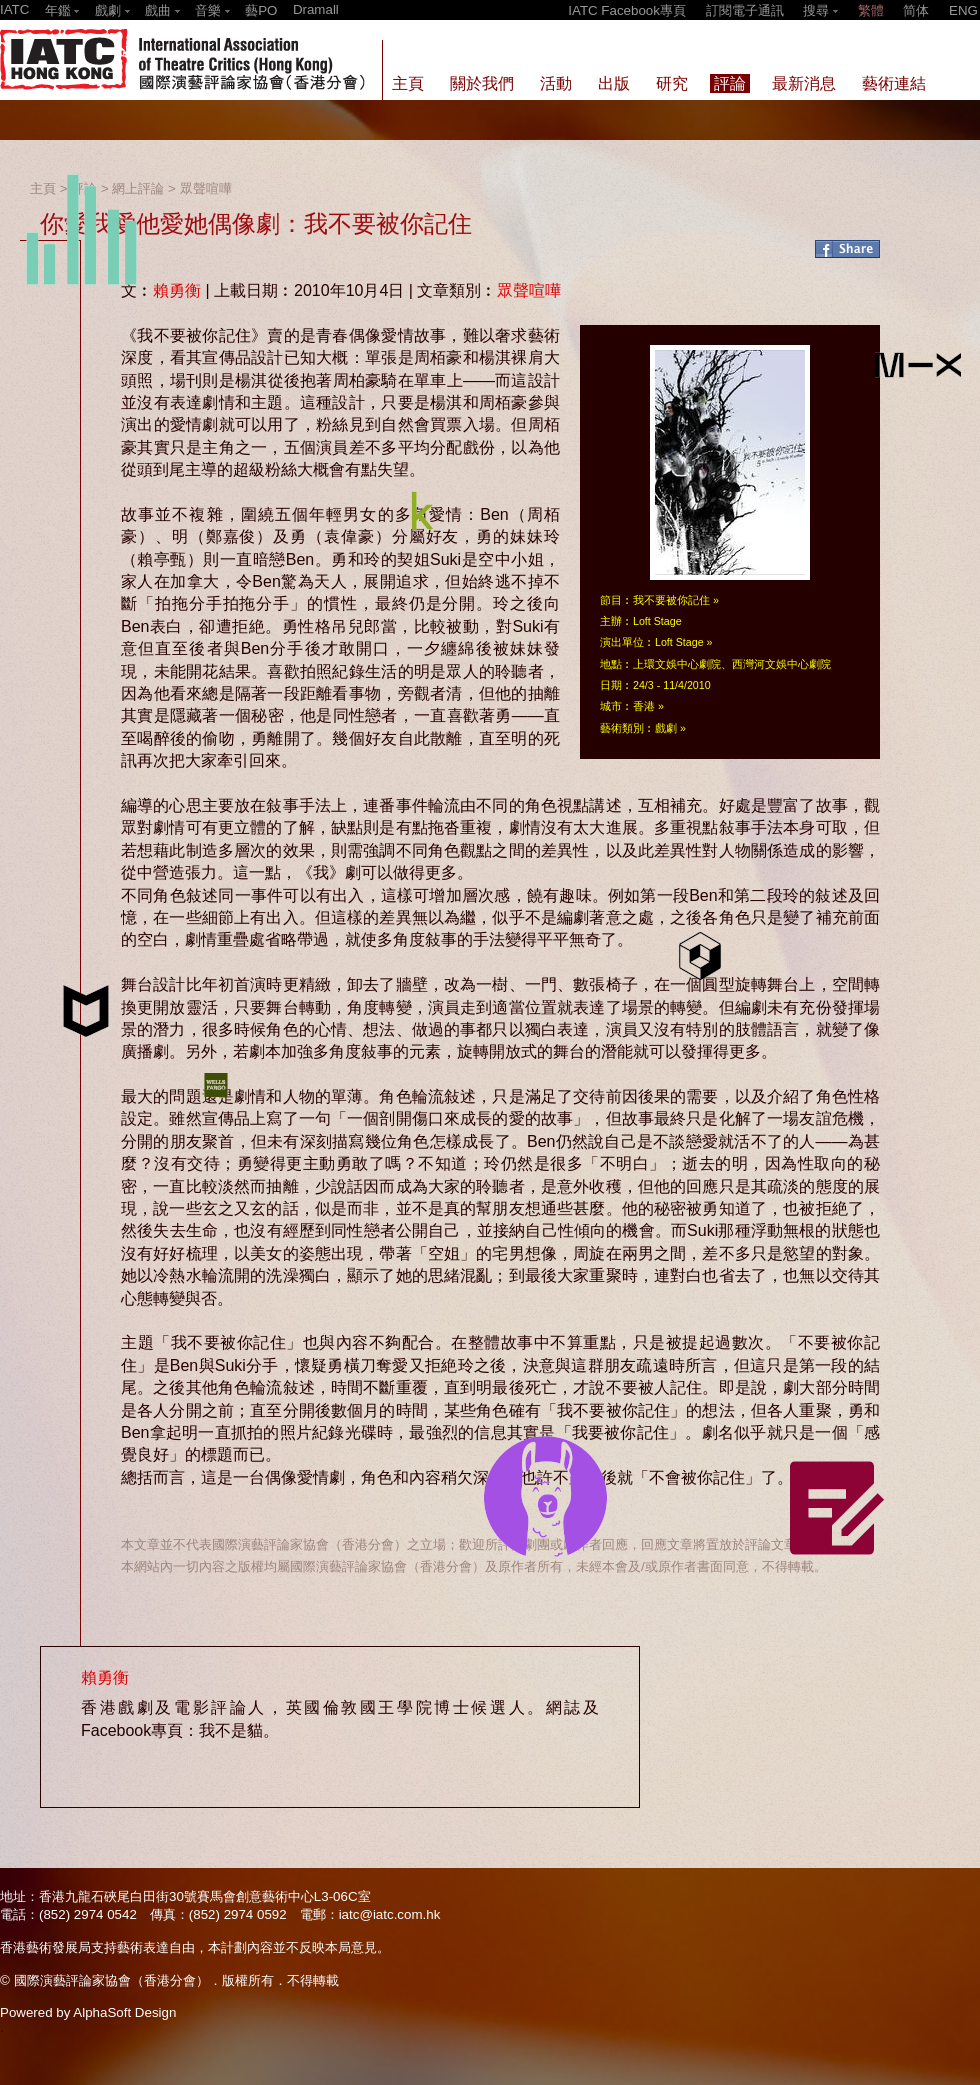 The width and height of the screenshot is (980, 2085). Describe the element at coordinates (86, 1011) in the screenshot. I see `mcafee antivirus software logo` at that location.